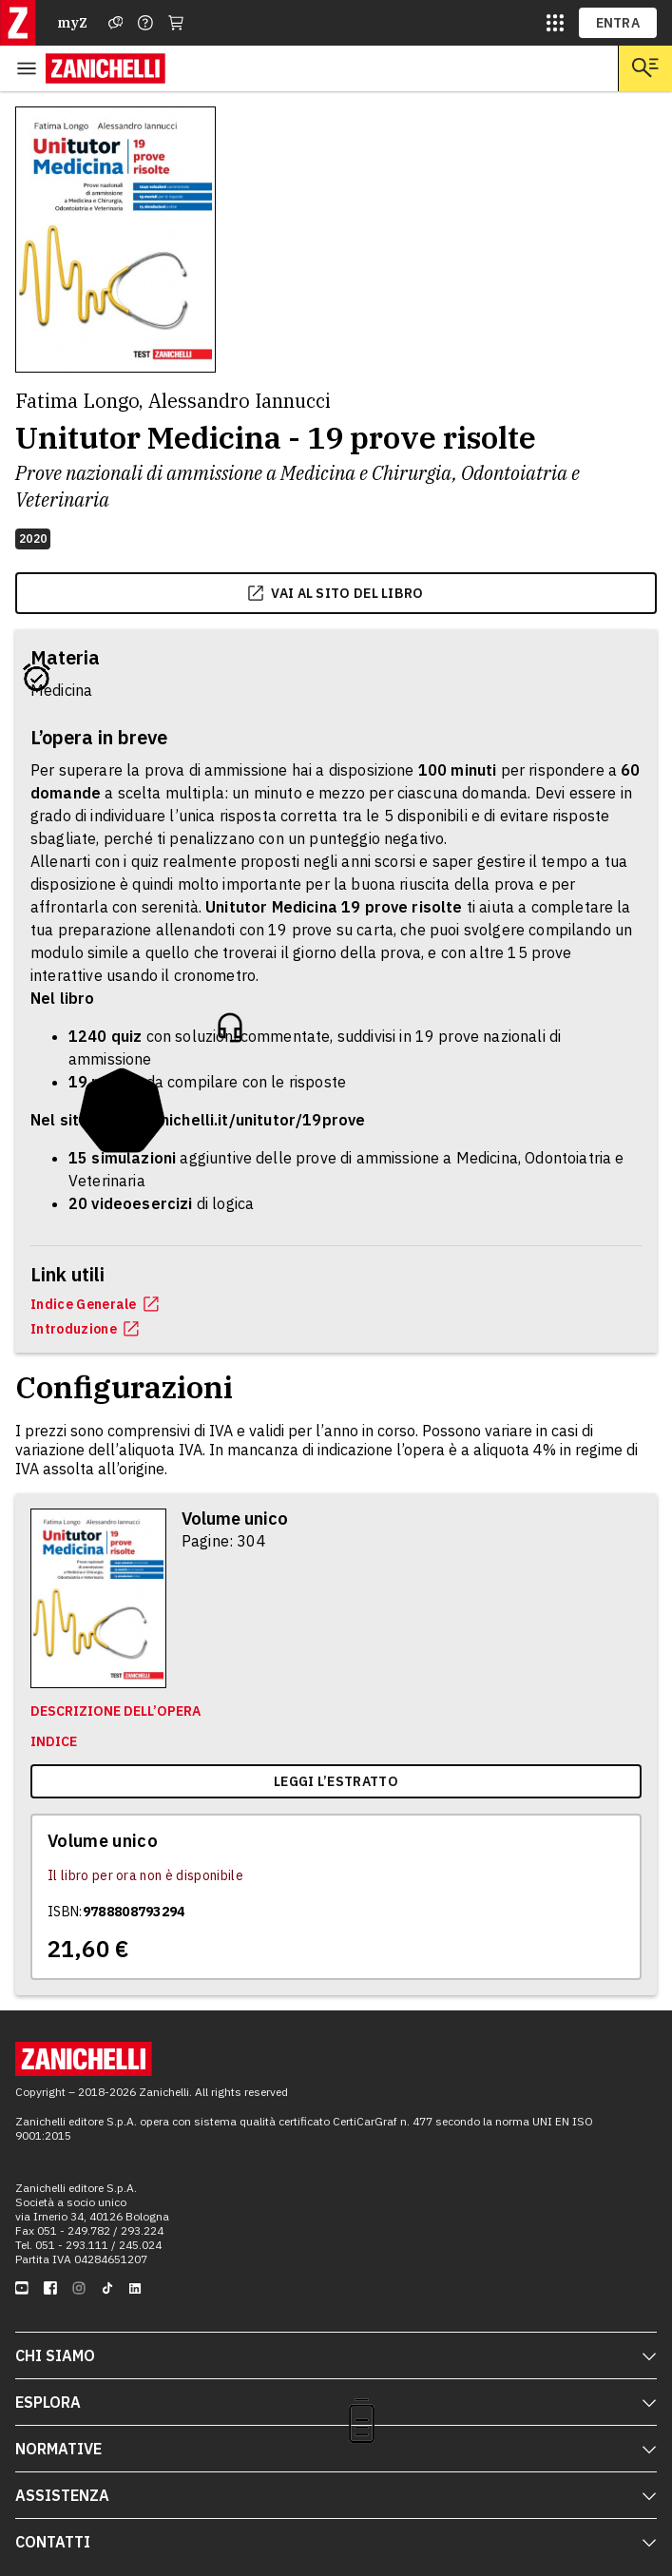  I want to click on contact customer support, so click(230, 1028).